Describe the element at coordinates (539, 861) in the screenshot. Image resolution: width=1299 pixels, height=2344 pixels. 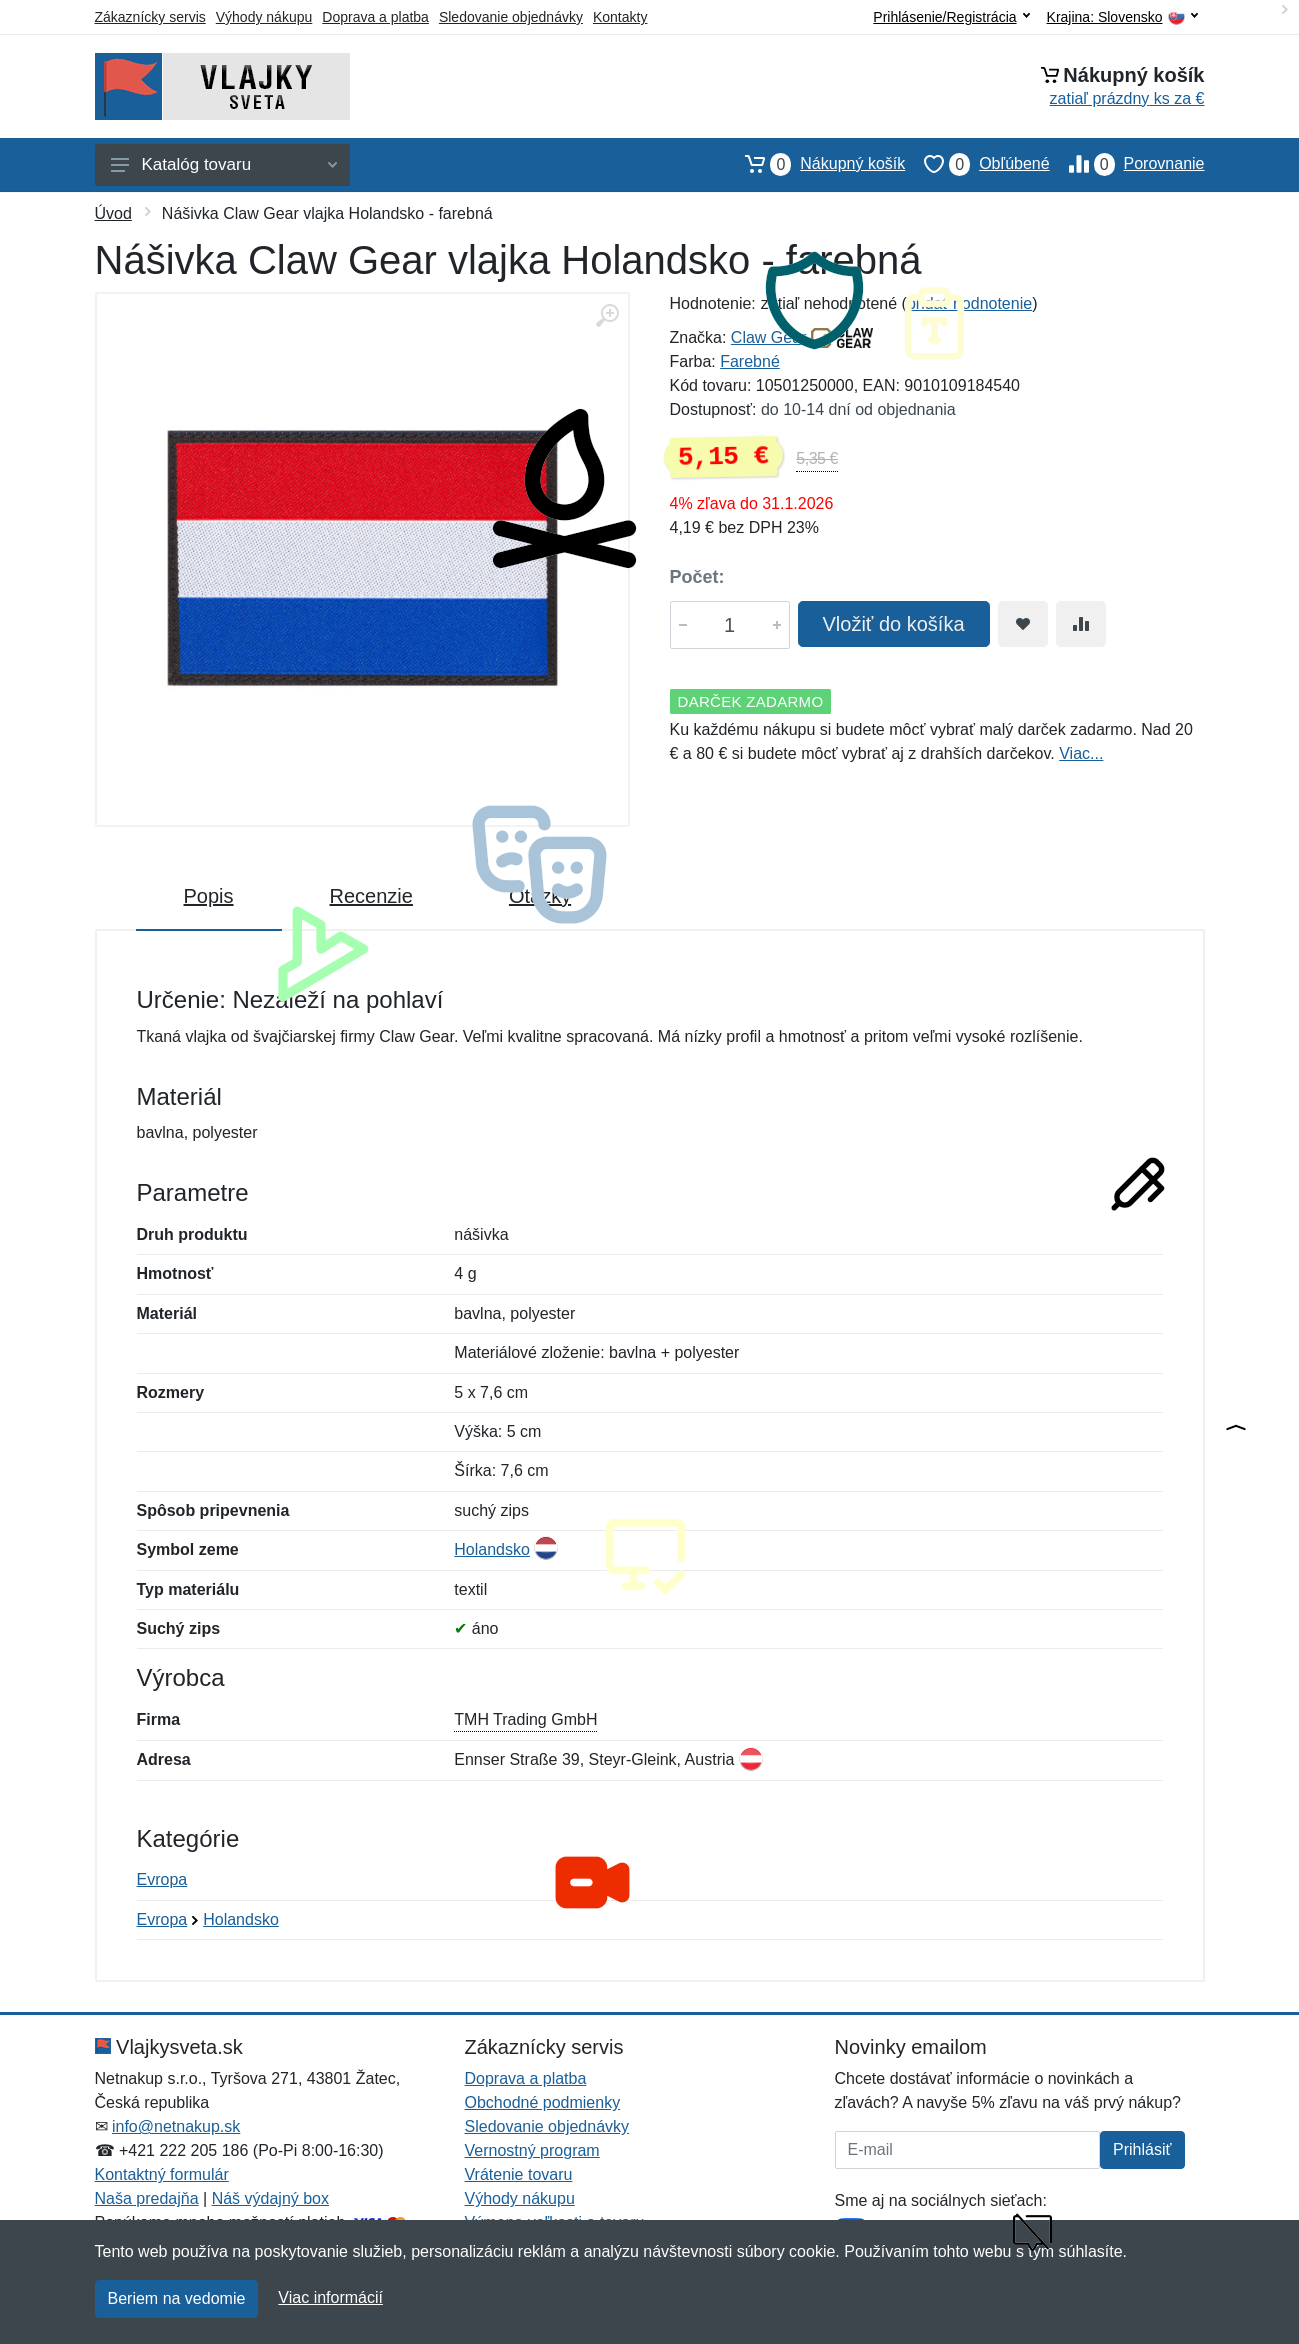
I see `access theater or entertainment options` at that location.